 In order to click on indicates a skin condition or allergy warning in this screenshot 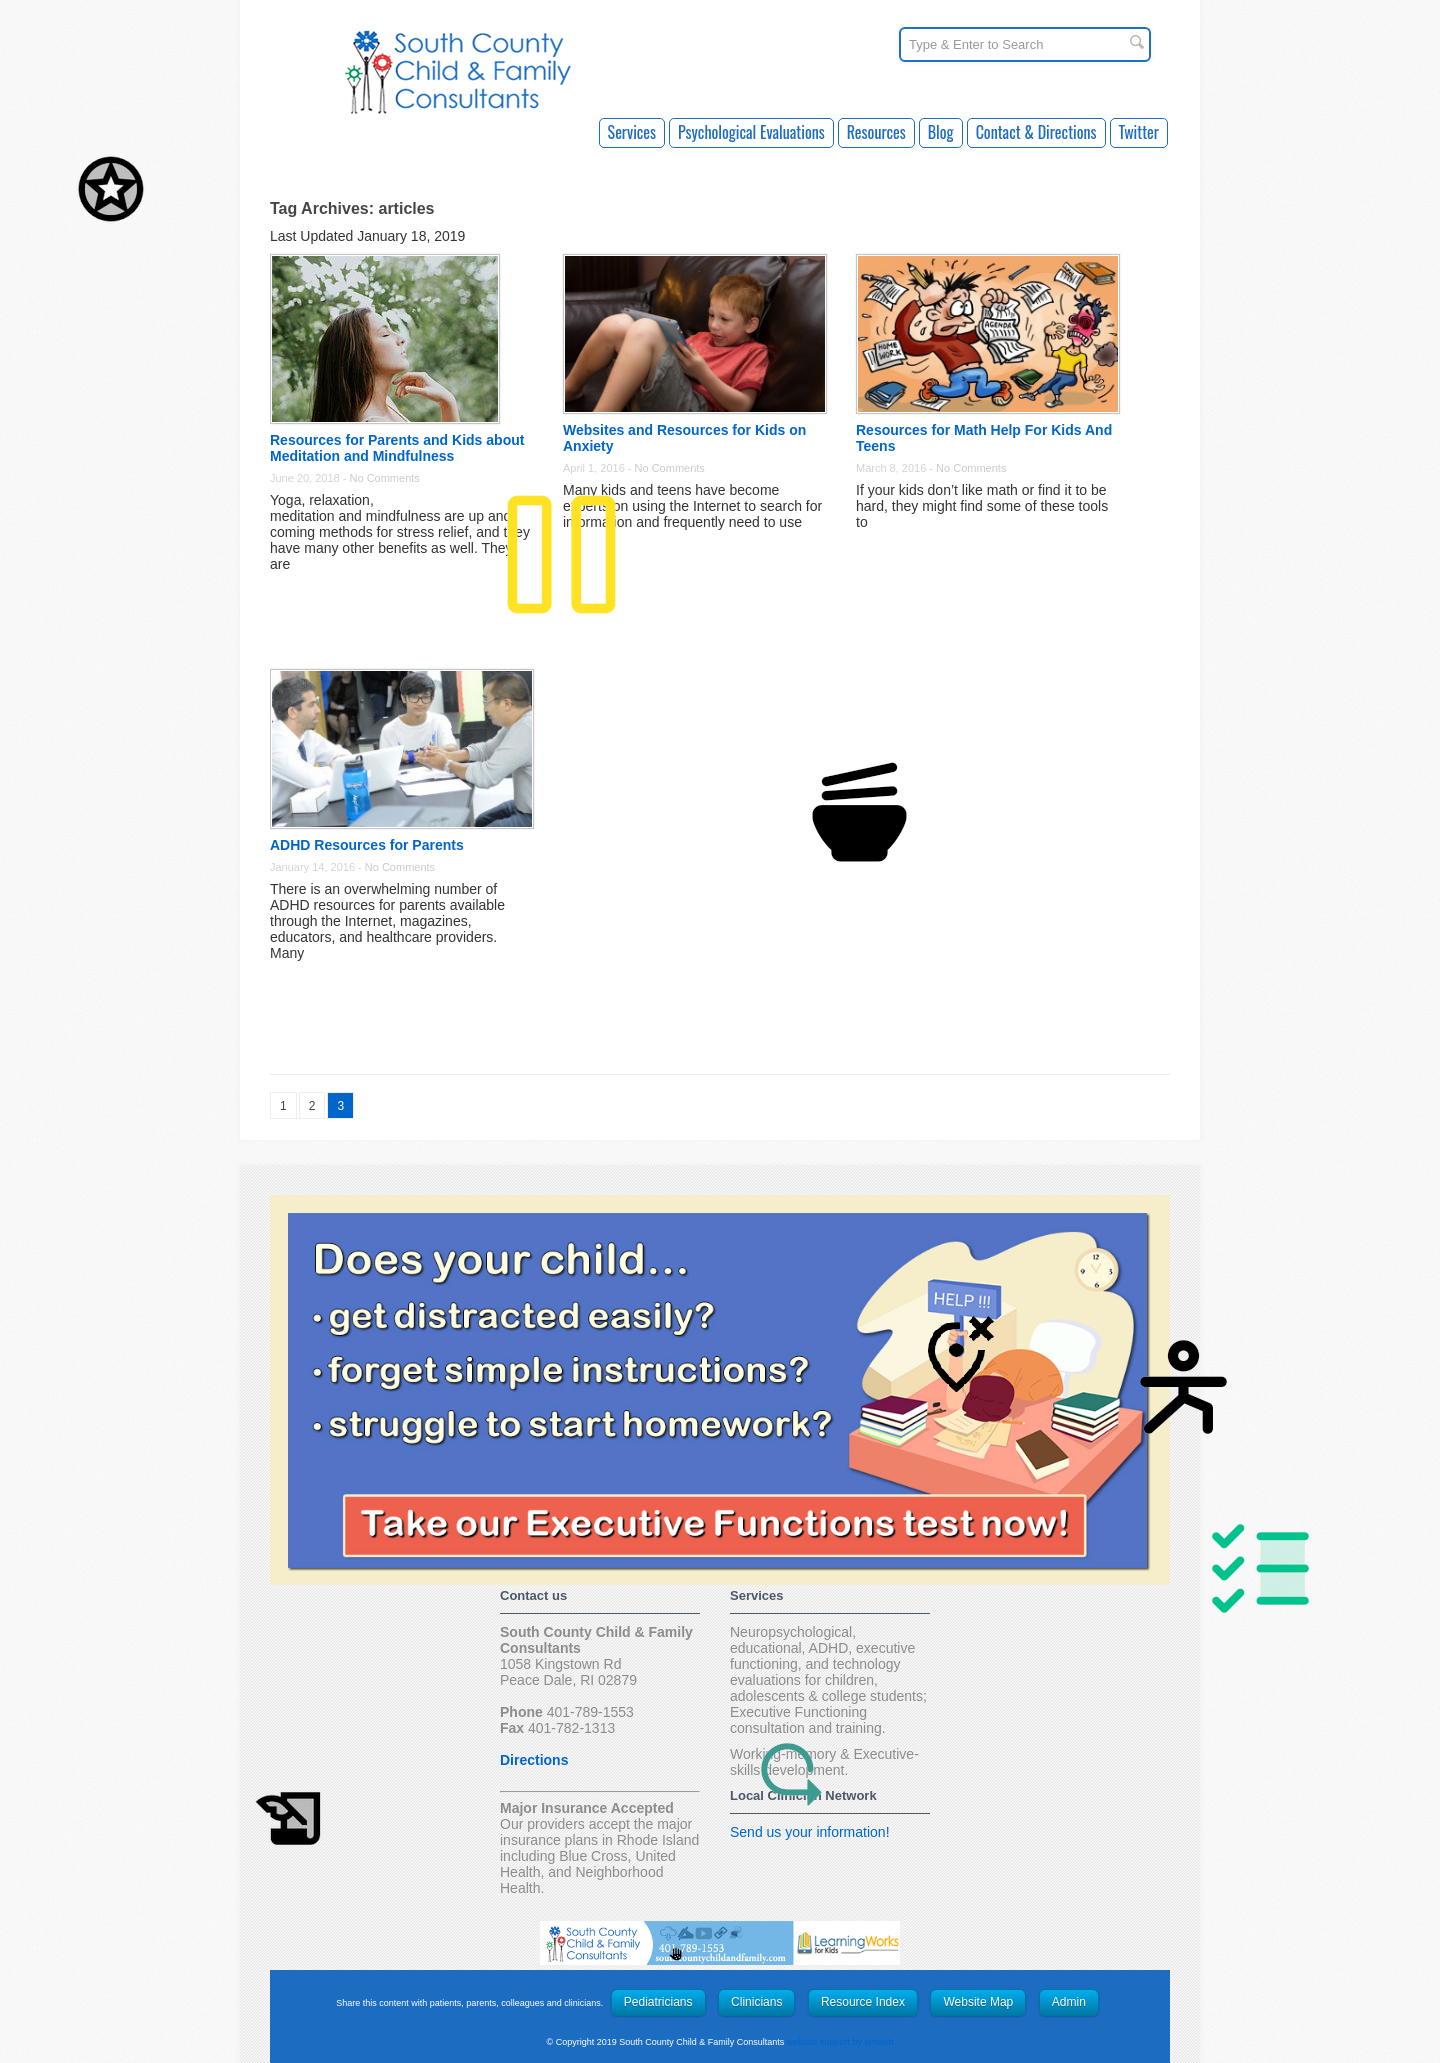, I will do `click(676, 1954)`.